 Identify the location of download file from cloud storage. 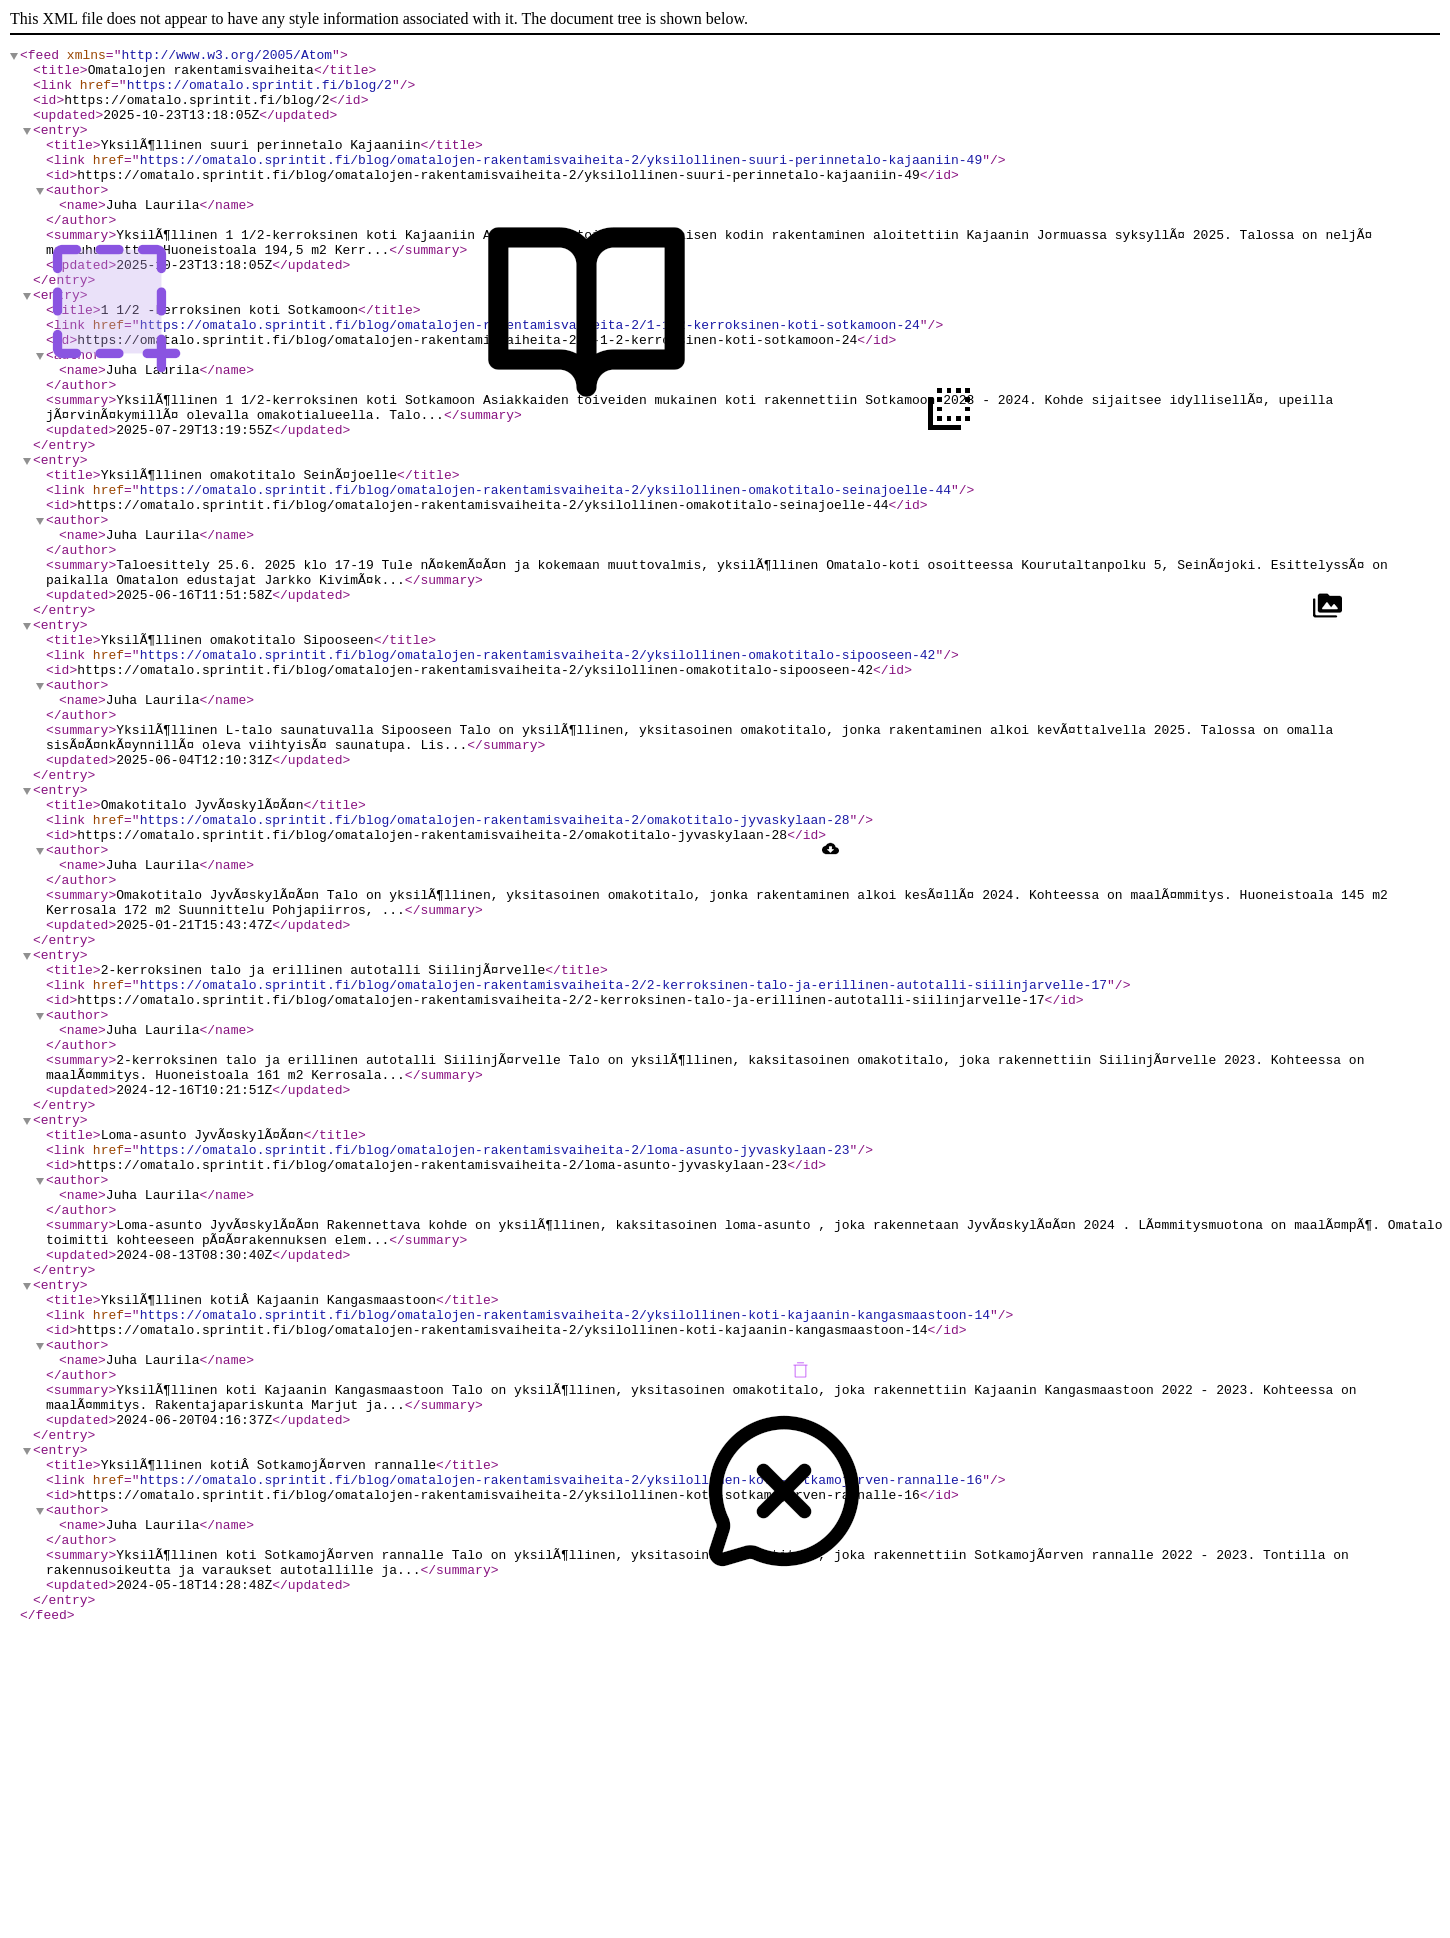
(830, 848).